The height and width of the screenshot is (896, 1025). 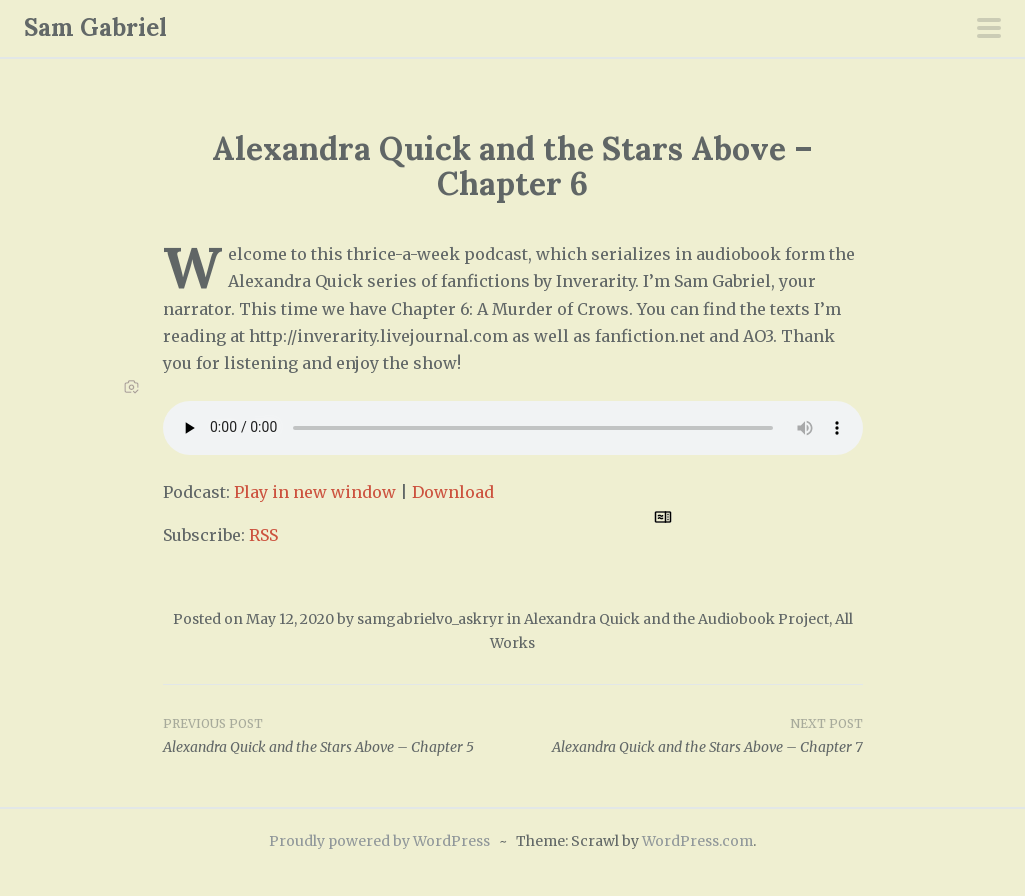 What do you see at coordinates (663, 517) in the screenshot?
I see `access microwave or kitchen appliance controls` at bounding box center [663, 517].